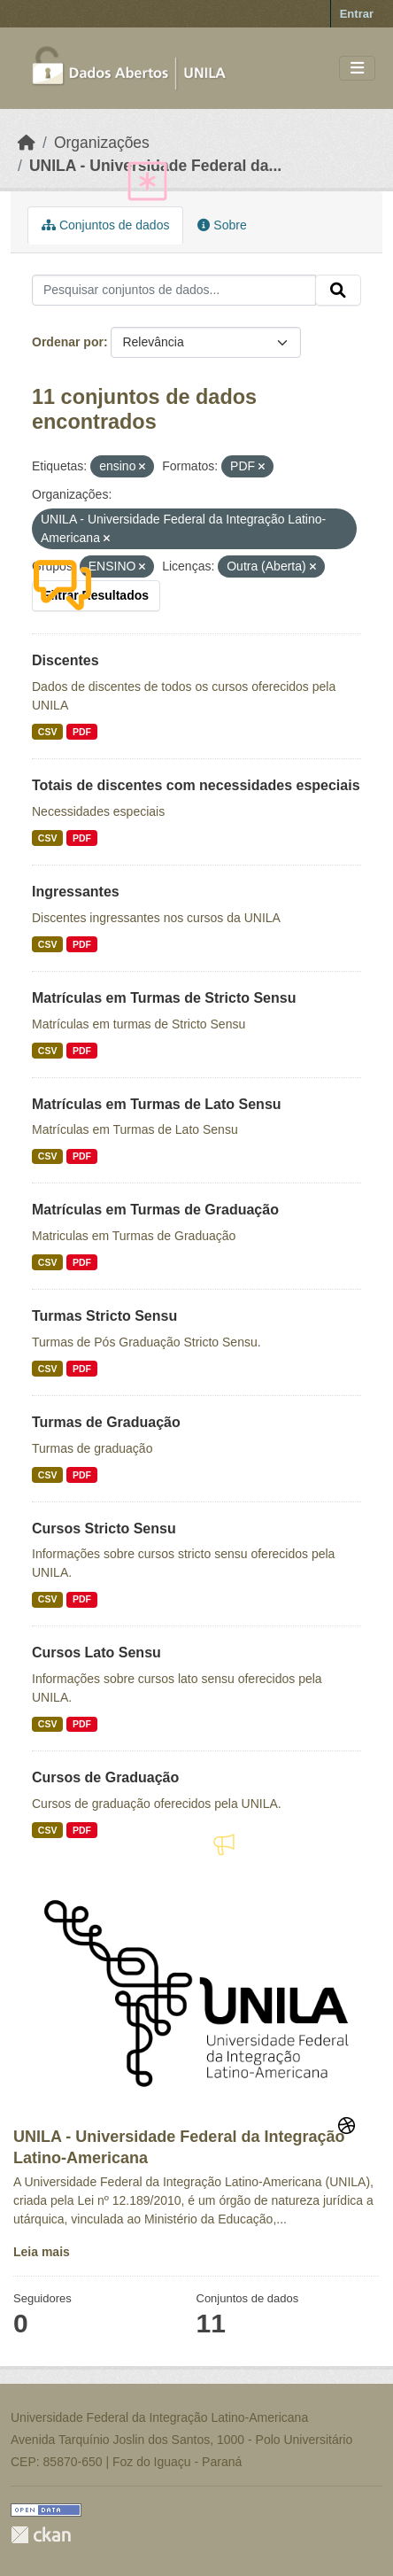 This screenshot has height=2576, width=393. Describe the element at coordinates (147, 181) in the screenshot. I see `generate a new access key or password` at that location.